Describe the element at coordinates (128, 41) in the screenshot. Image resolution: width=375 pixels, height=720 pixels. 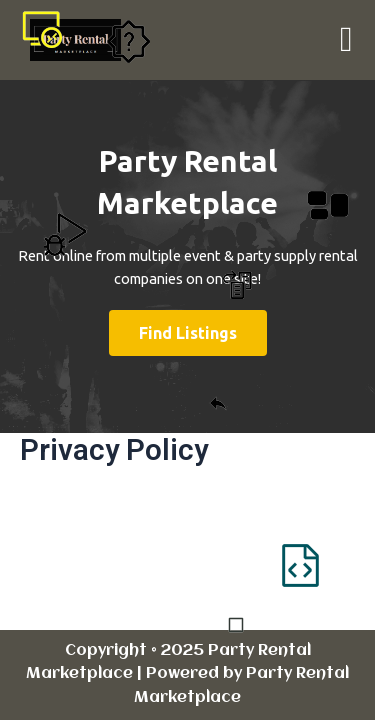
I see `indicates unverified or unknown status` at that location.